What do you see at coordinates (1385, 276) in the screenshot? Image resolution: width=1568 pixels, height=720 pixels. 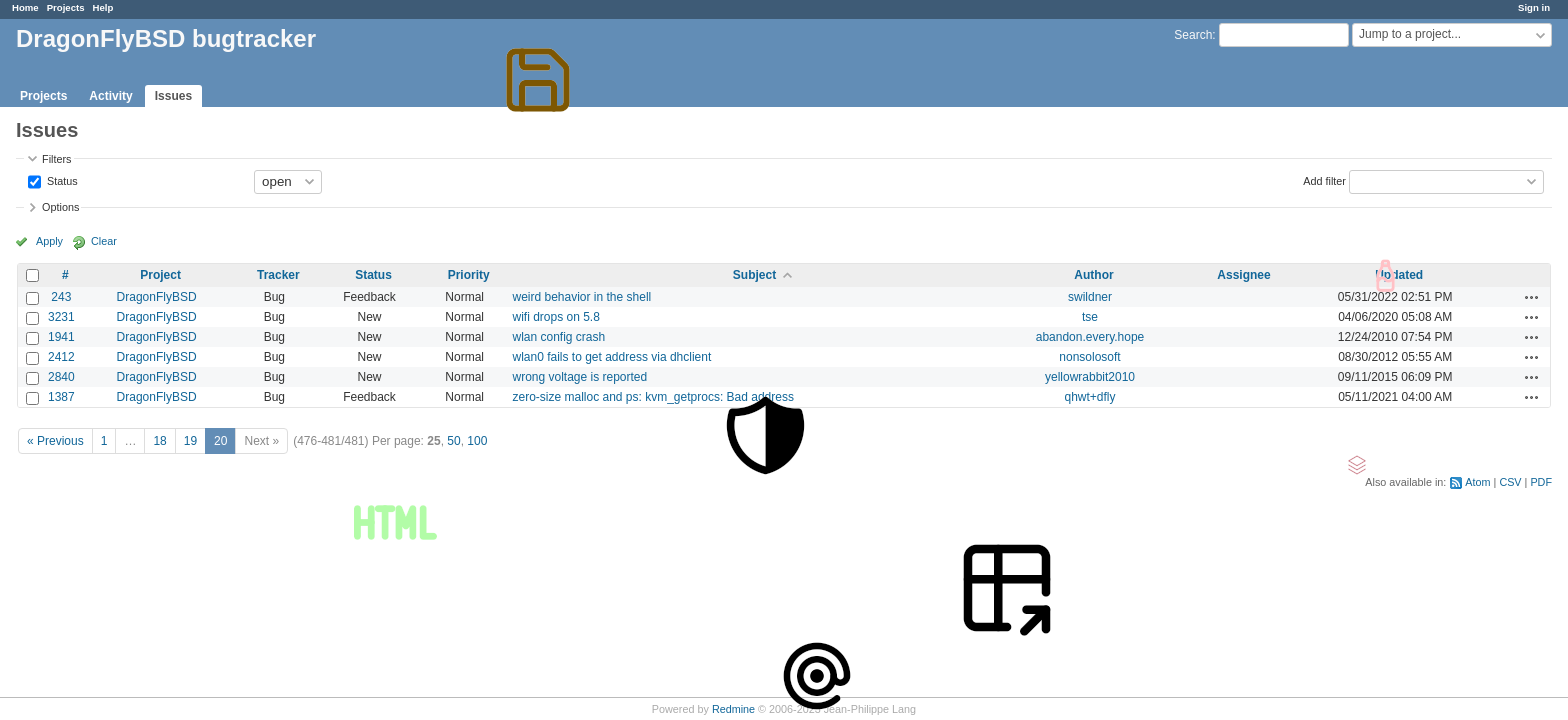 I see `view beverage or drink options` at bounding box center [1385, 276].